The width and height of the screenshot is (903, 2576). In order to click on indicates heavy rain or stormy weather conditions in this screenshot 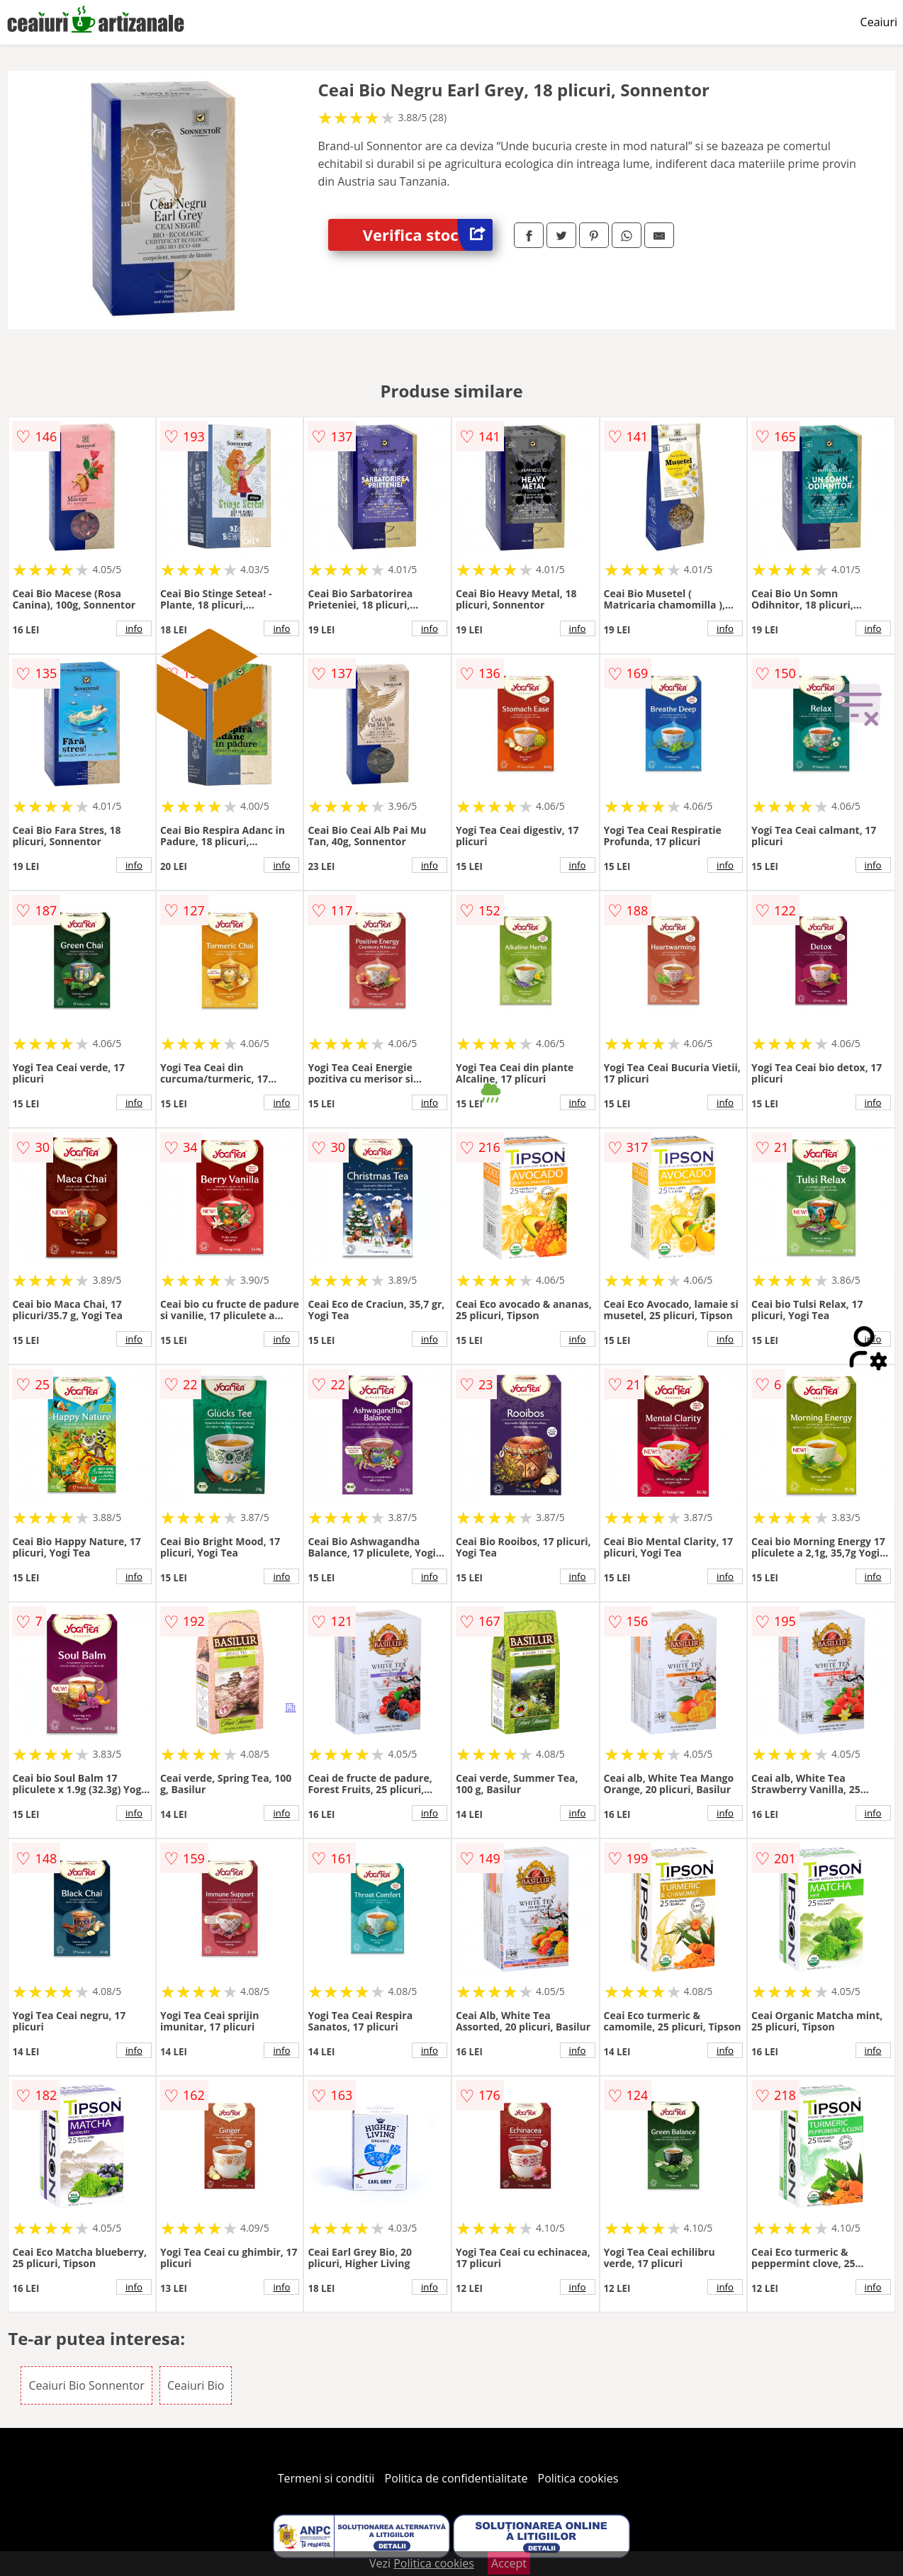, I will do `click(490, 1092)`.